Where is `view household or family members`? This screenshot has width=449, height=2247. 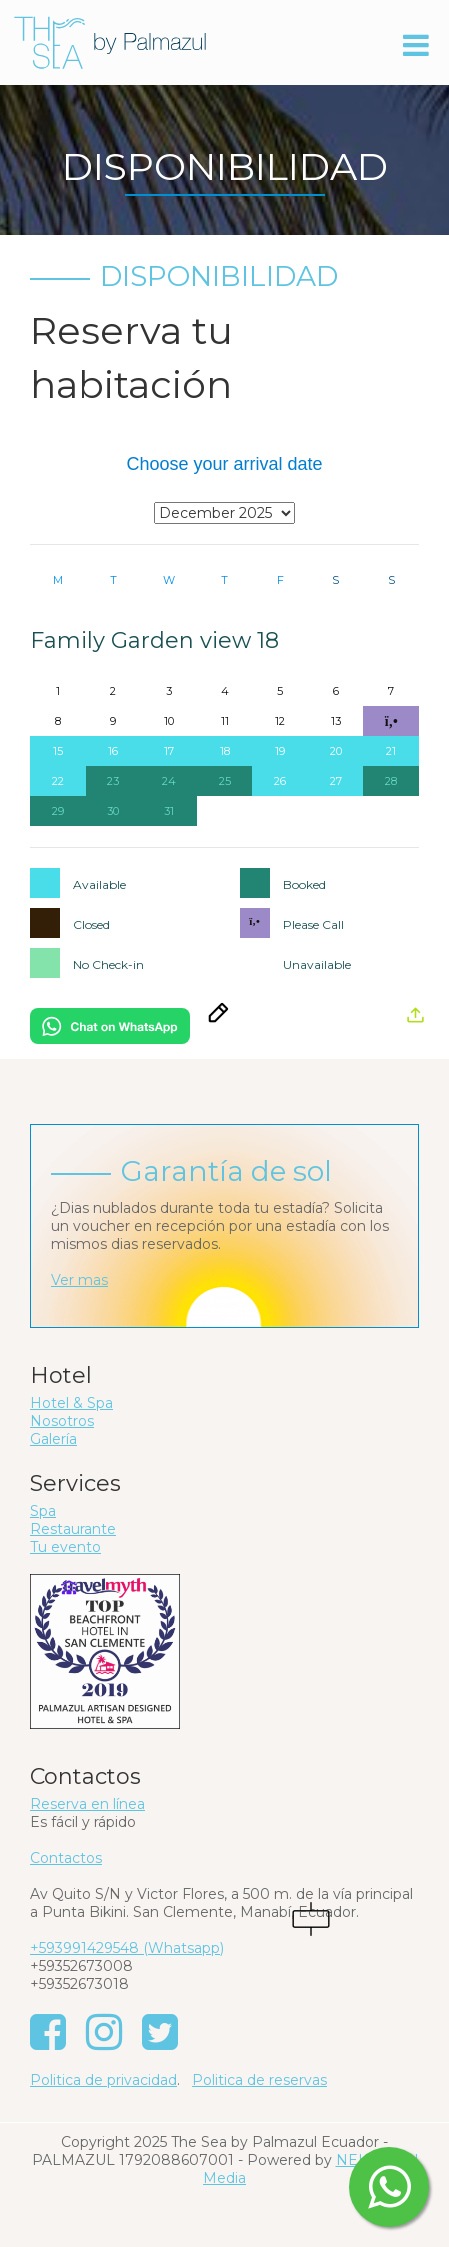 view household or family members is located at coordinates (69, 1588).